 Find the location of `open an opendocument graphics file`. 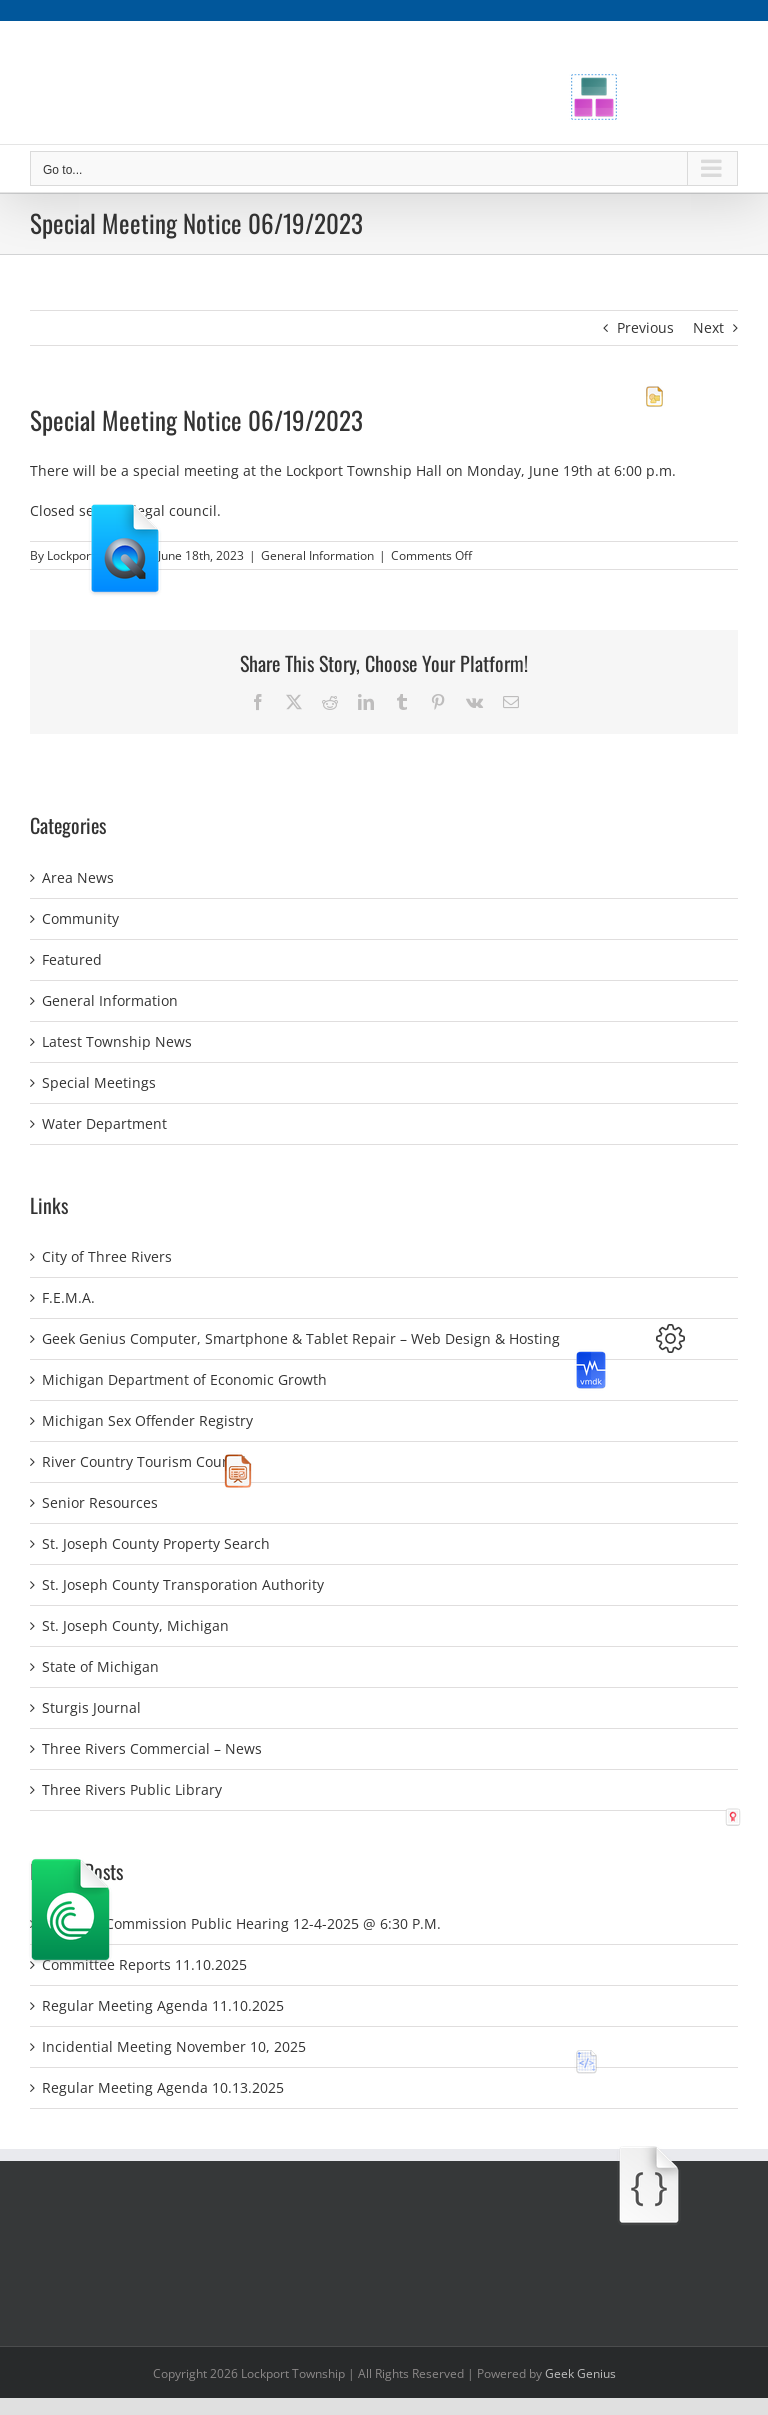

open an opendocument graphics file is located at coordinates (654, 396).